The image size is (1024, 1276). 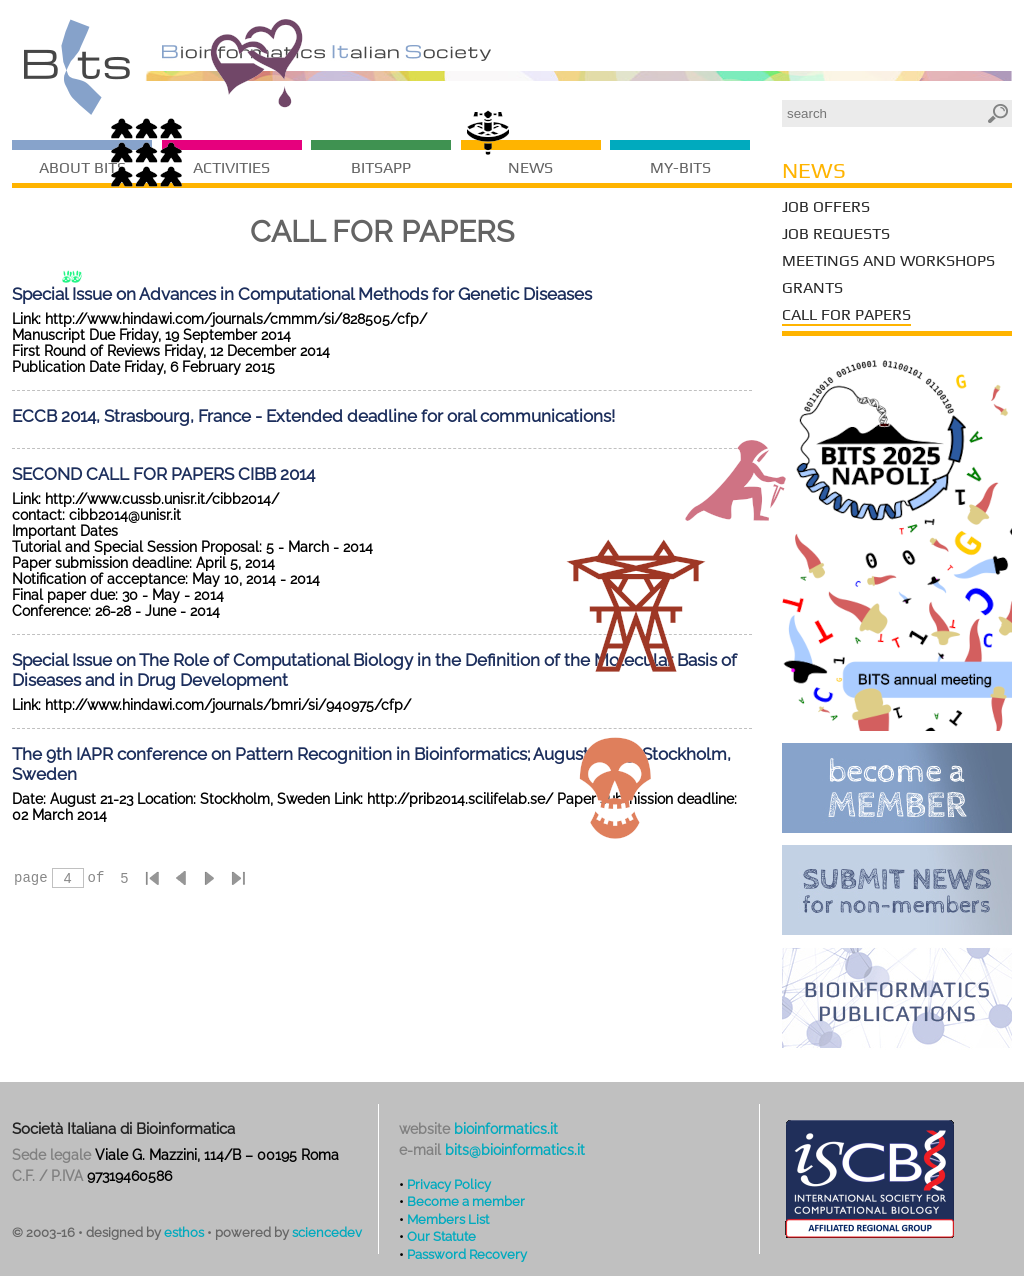 What do you see at coordinates (72, 276) in the screenshot?
I see `equip bunny slippers cosmetic item` at bounding box center [72, 276].